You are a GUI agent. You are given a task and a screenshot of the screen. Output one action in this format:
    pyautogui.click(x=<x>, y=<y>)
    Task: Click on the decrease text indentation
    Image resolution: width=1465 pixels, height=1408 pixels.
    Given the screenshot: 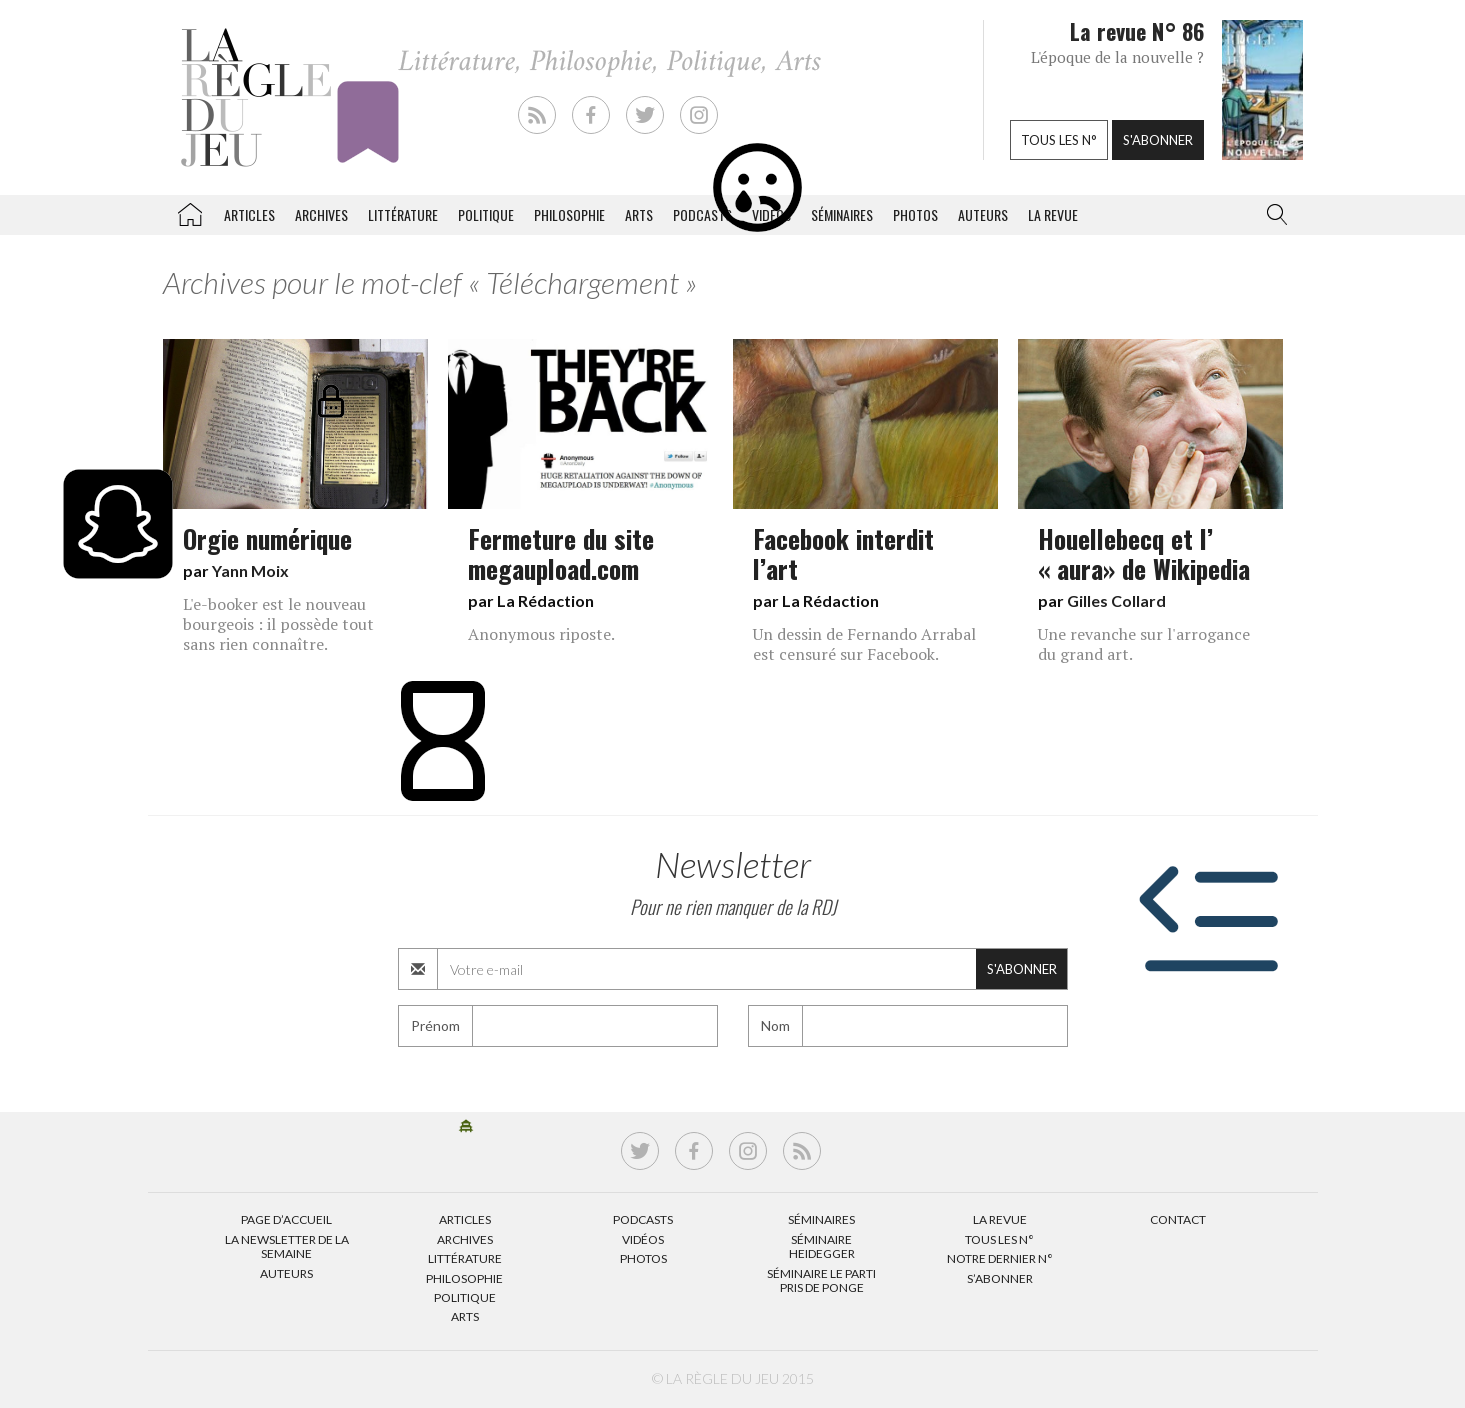 What is the action you would take?
    pyautogui.click(x=1211, y=921)
    